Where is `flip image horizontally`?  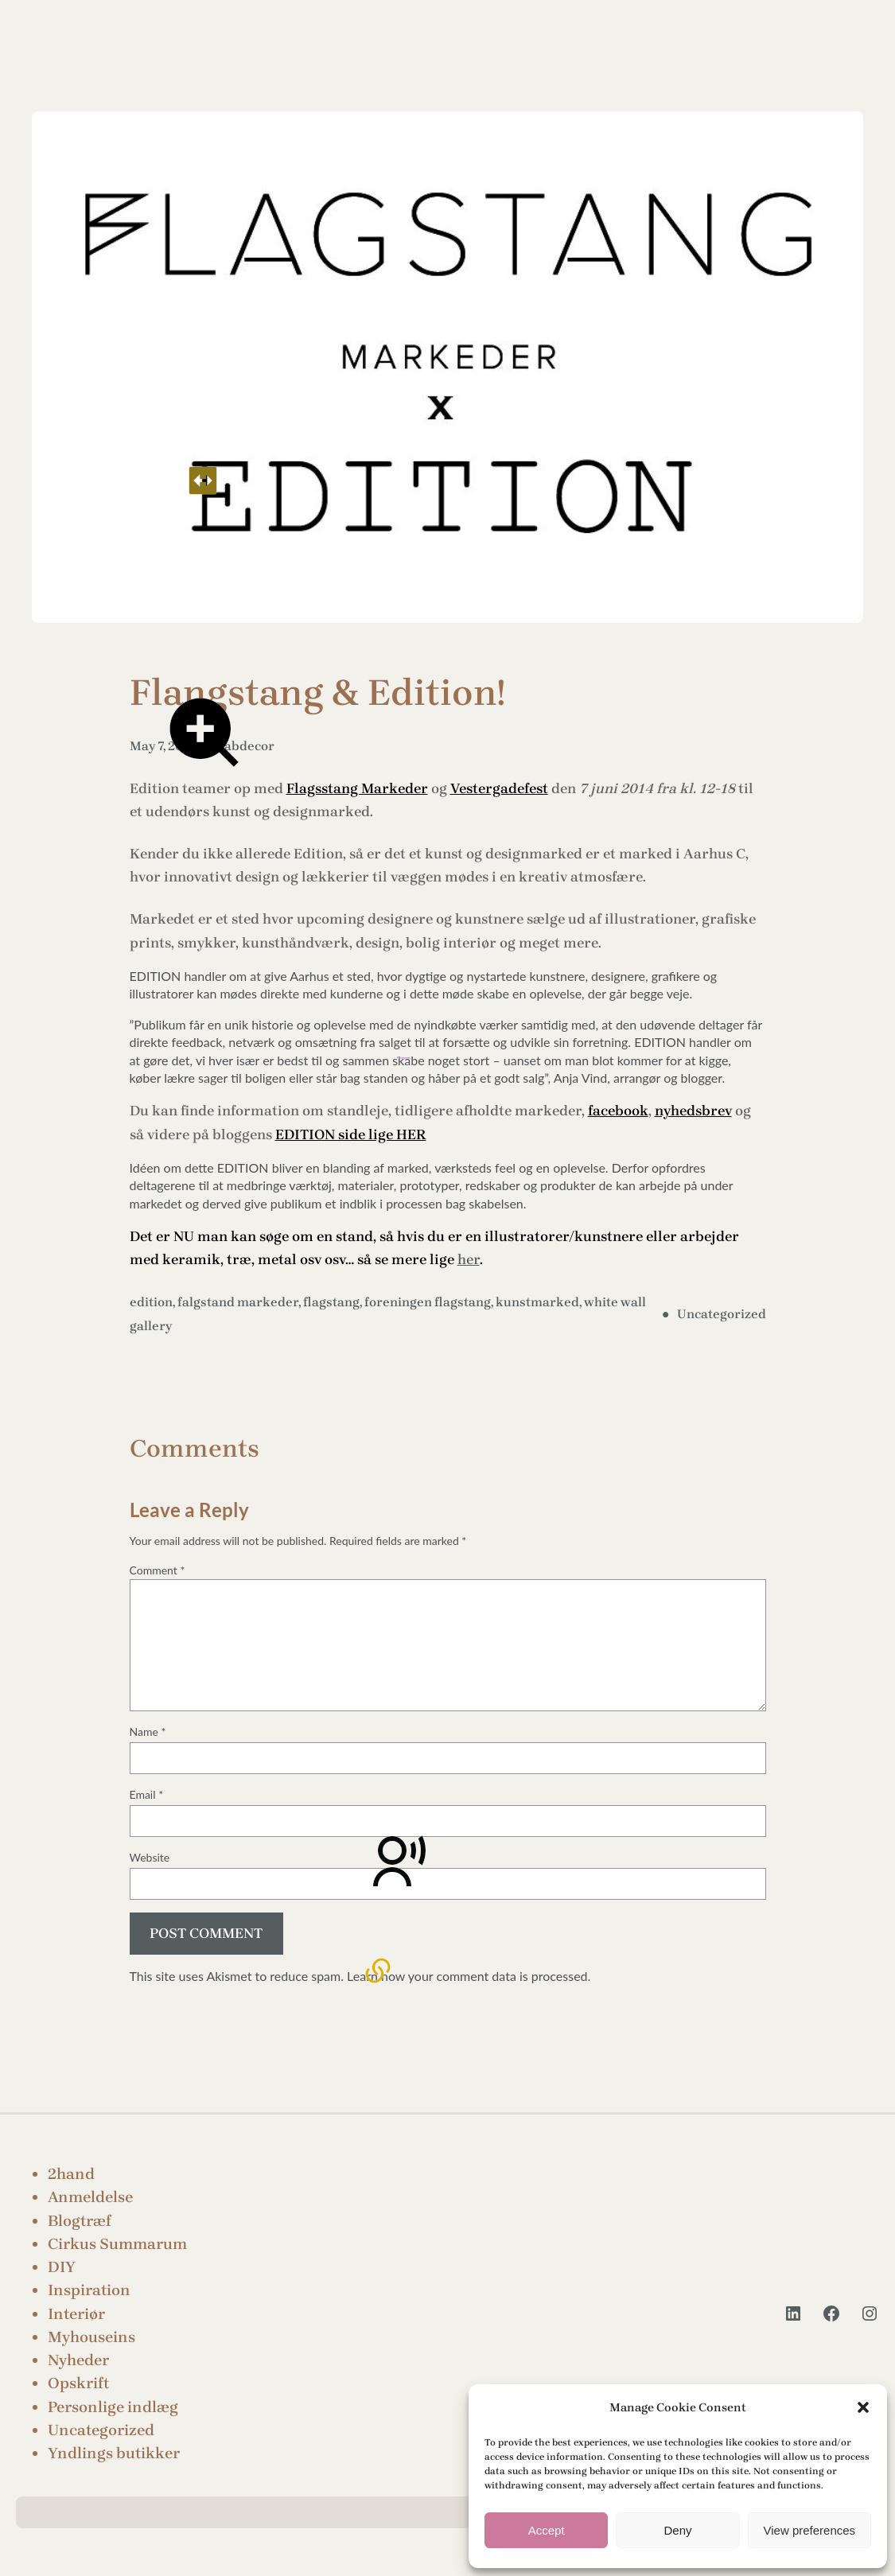
flip image horizontally is located at coordinates (203, 481).